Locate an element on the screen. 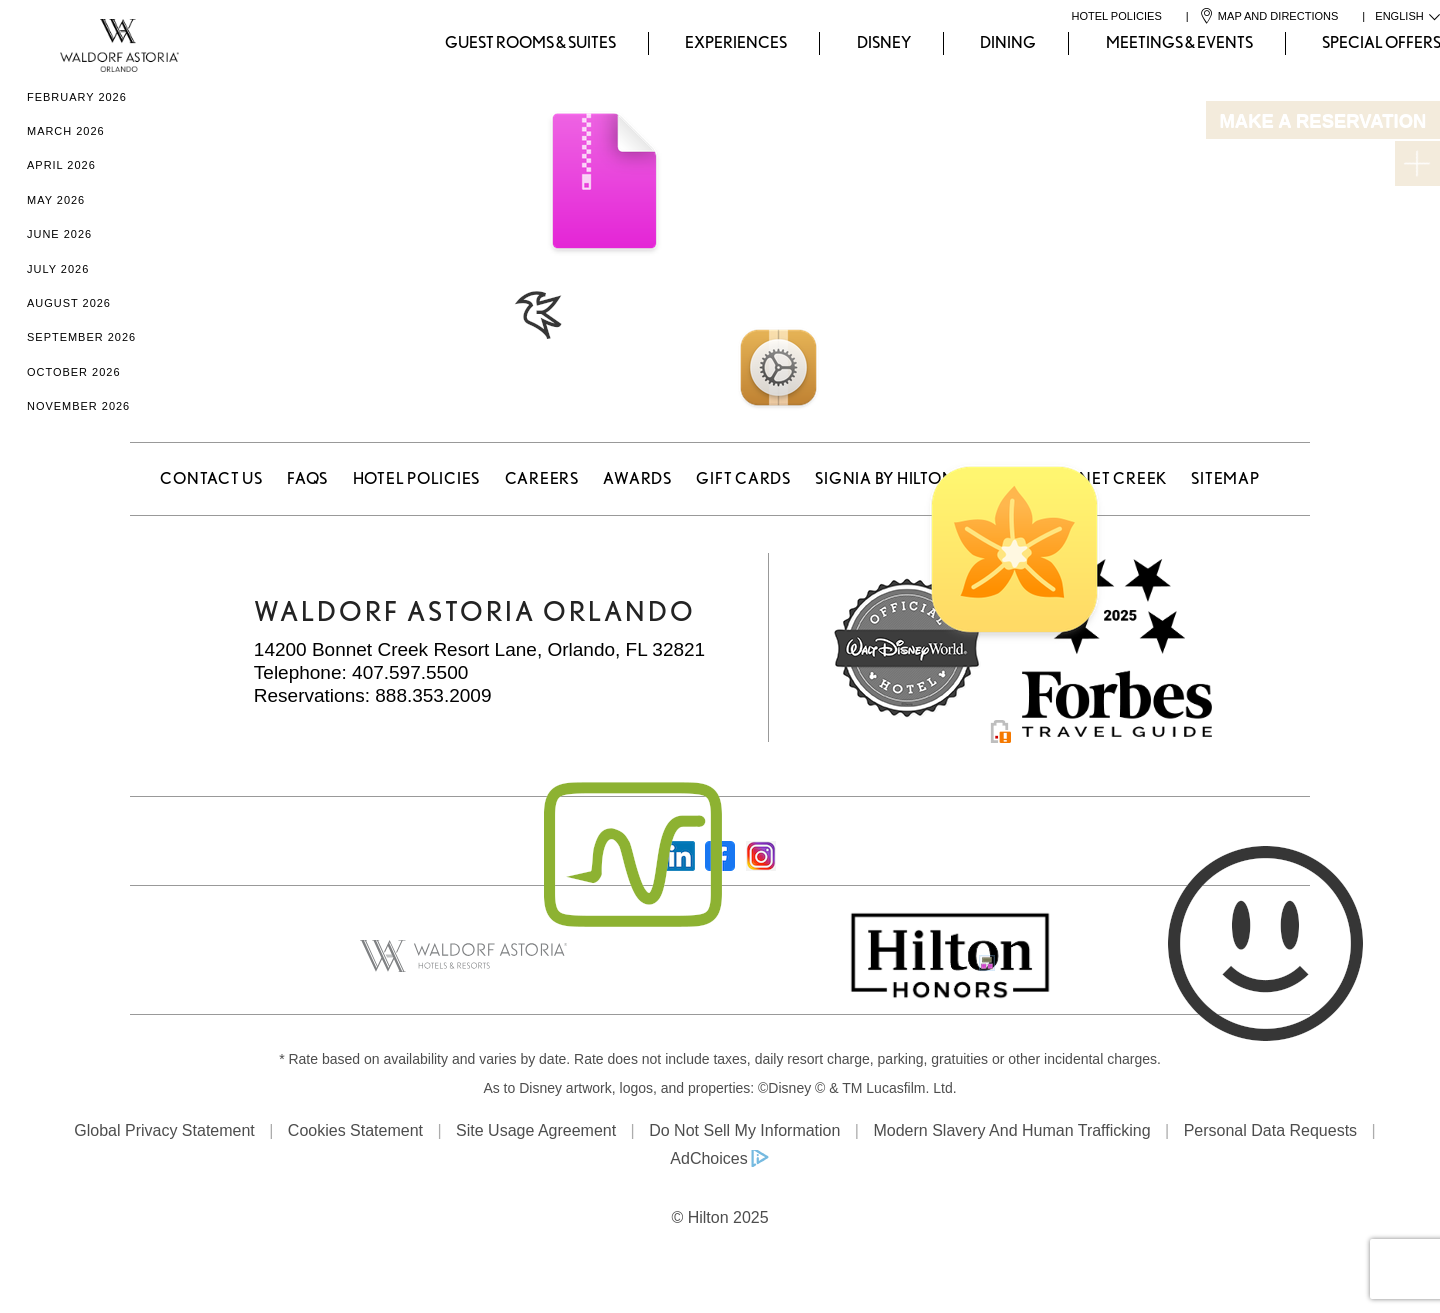 This screenshot has width=1440, height=1313. indicates low battery warning is located at coordinates (999, 731).